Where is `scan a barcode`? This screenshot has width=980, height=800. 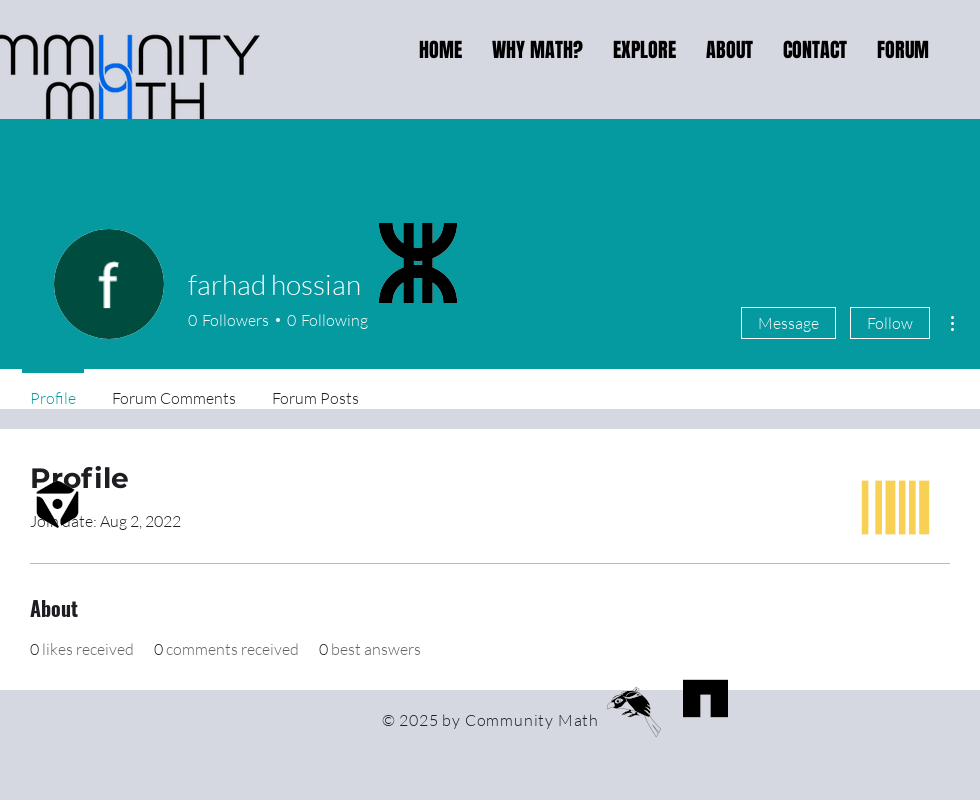 scan a barcode is located at coordinates (895, 507).